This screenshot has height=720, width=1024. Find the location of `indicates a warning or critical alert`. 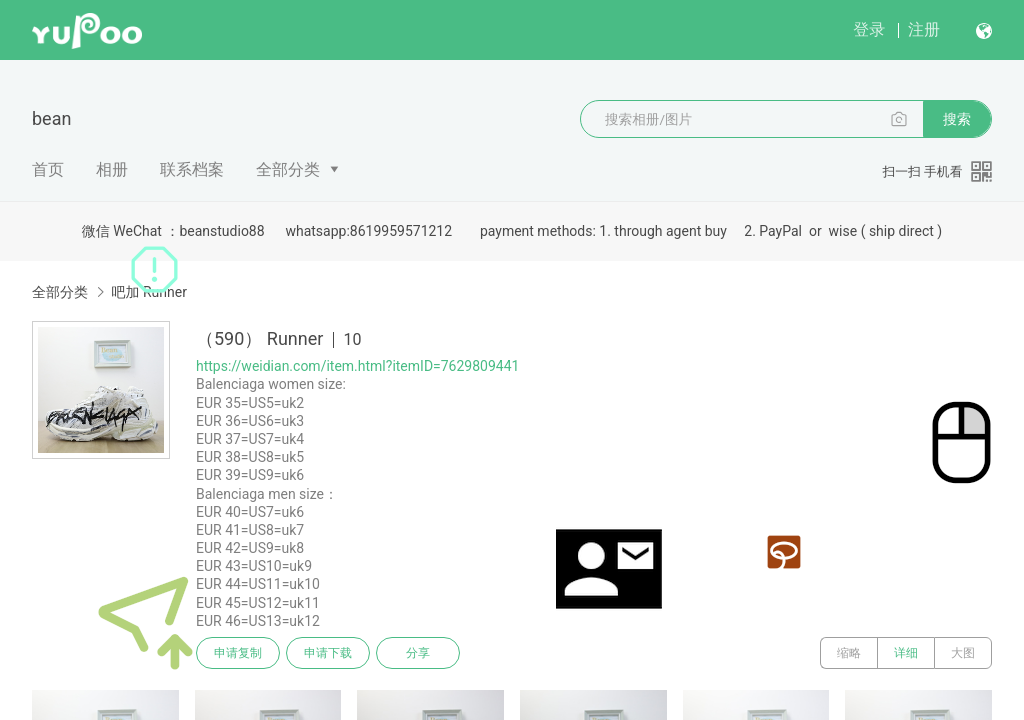

indicates a warning or critical alert is located at coordinates (154, 269).